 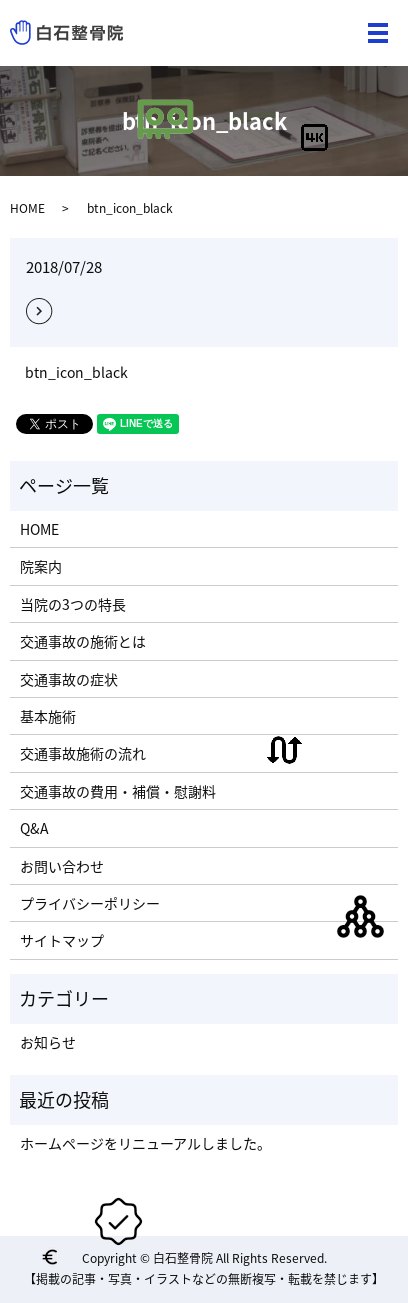 I want to click on view graphics card information, so click(x=165, y=118).